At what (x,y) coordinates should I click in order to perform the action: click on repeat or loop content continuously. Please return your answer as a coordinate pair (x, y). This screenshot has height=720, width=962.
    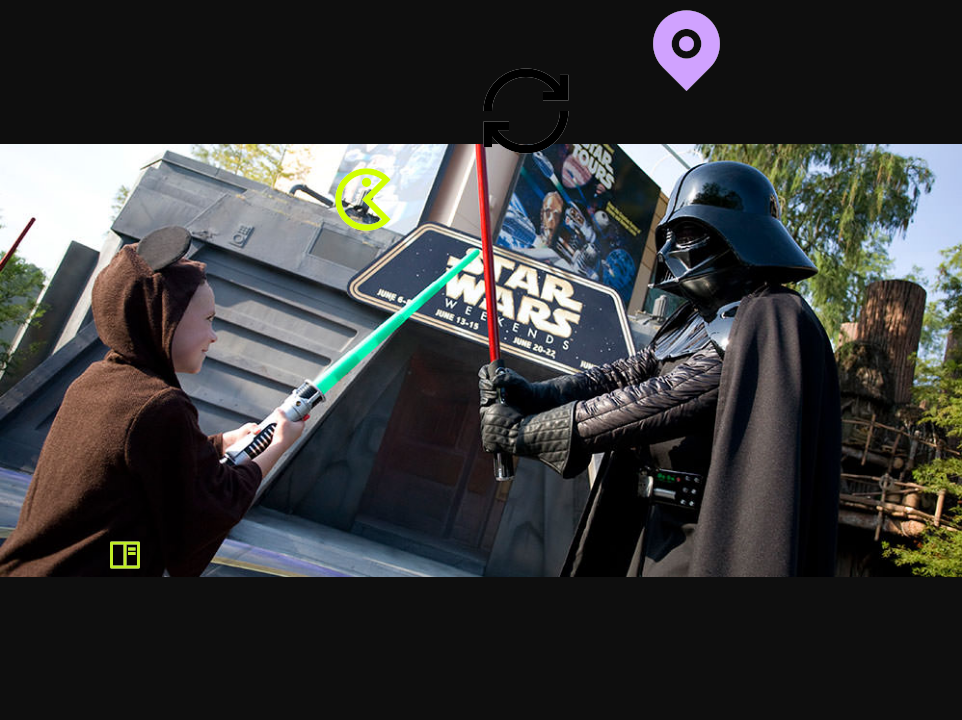
    Looking at the image, I should click on (526, 111).